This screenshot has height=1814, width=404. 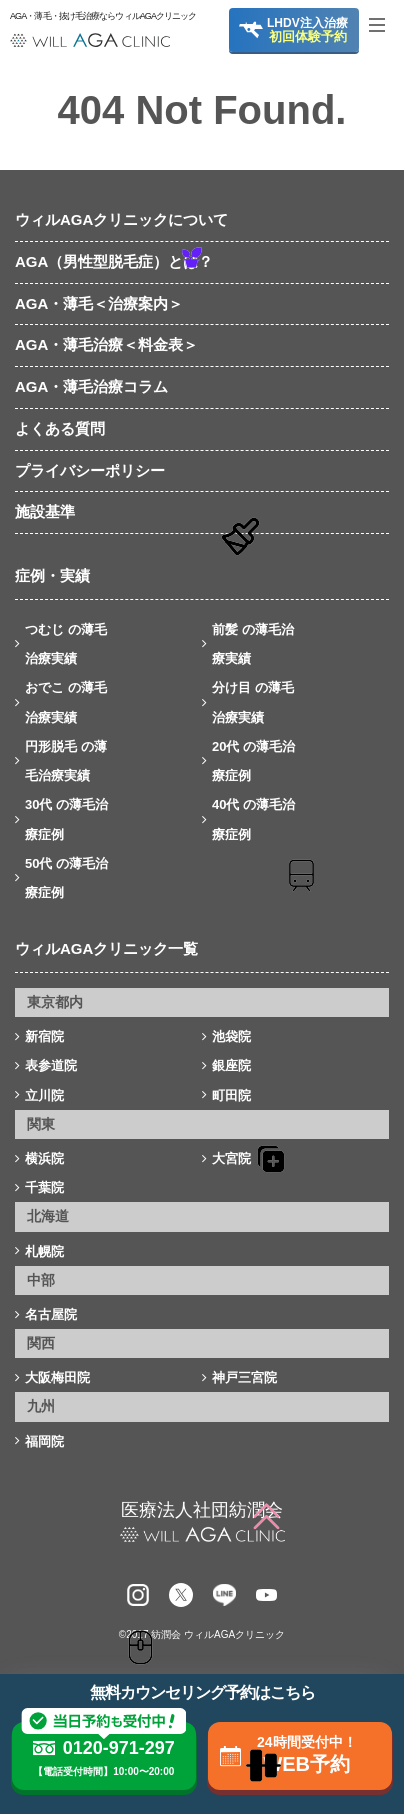 What do you see at coordinates (191, 257) in the screenshot?
I see `access plant care or gardening features` at bounding box center [191, 257].